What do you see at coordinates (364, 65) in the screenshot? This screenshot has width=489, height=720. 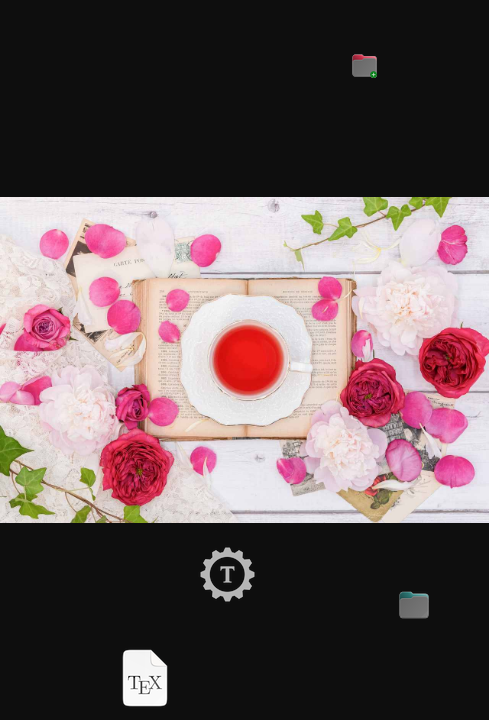 I see `create a new folder` at bounding box center [364, 65].